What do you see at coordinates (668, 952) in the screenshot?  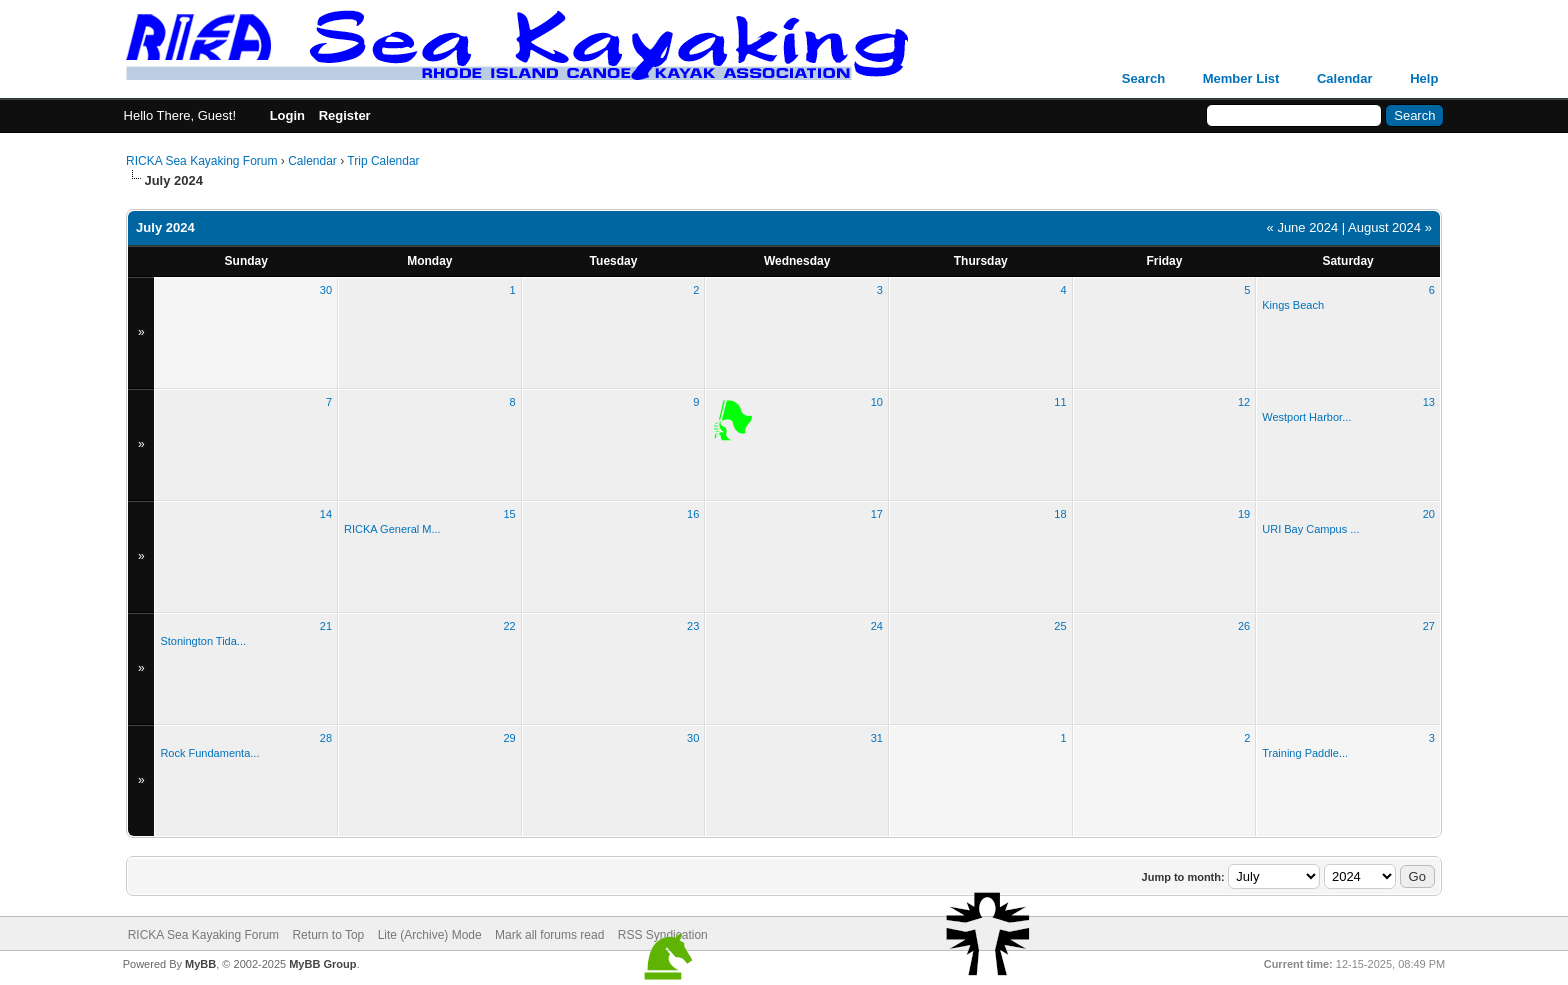 I see `play chess or strategy games` at bounding box center [668, 952].